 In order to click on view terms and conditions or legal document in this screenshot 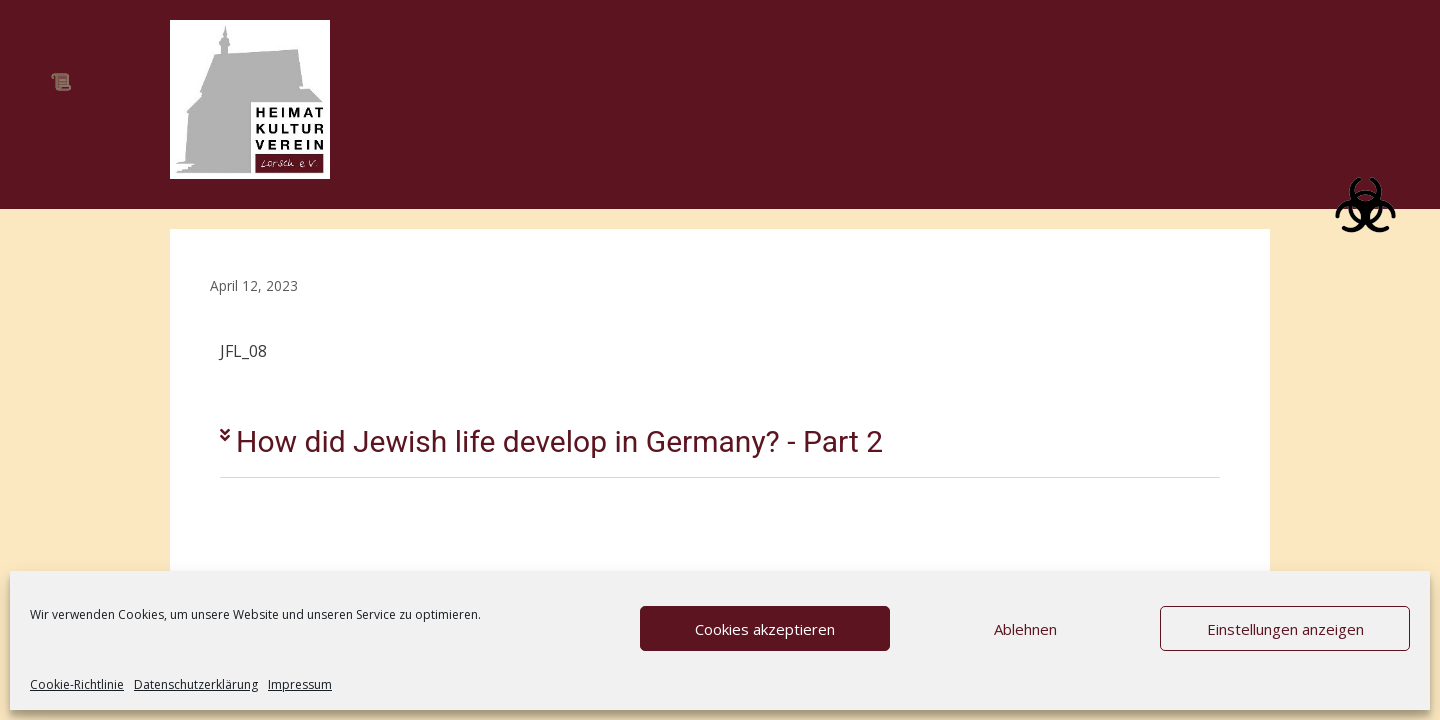, I will do `click(62, 82)`.